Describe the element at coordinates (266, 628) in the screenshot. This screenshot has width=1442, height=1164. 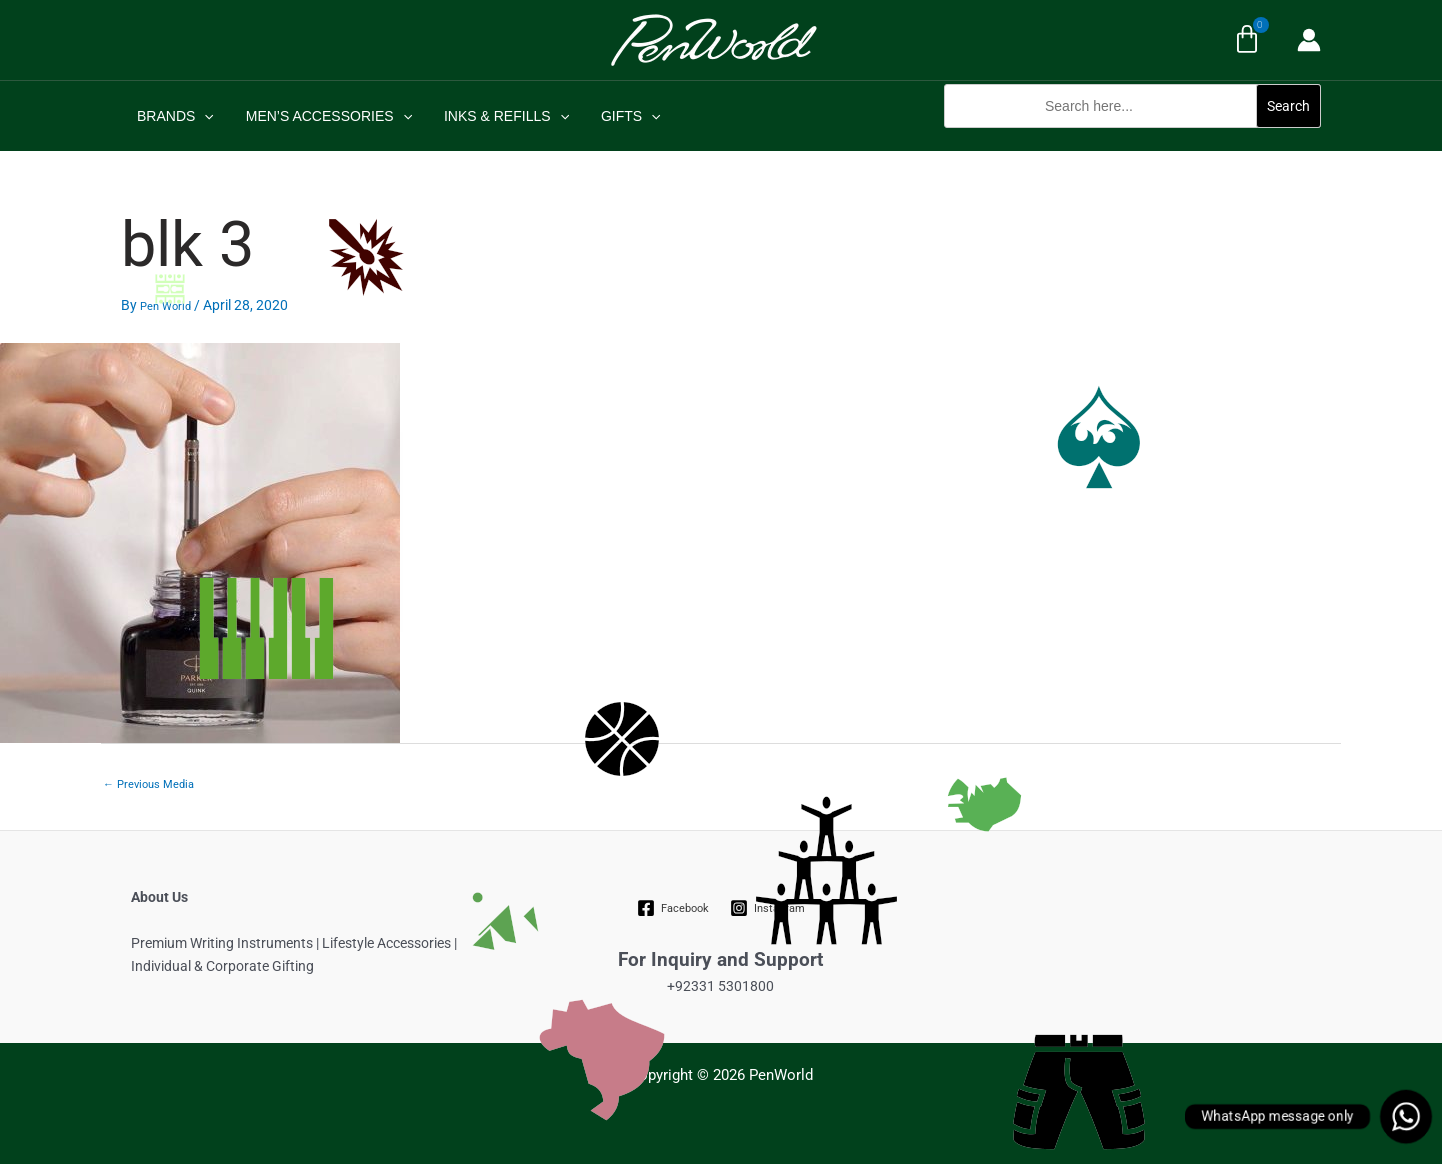
I see `open piano or keyboard instrument` at that location.